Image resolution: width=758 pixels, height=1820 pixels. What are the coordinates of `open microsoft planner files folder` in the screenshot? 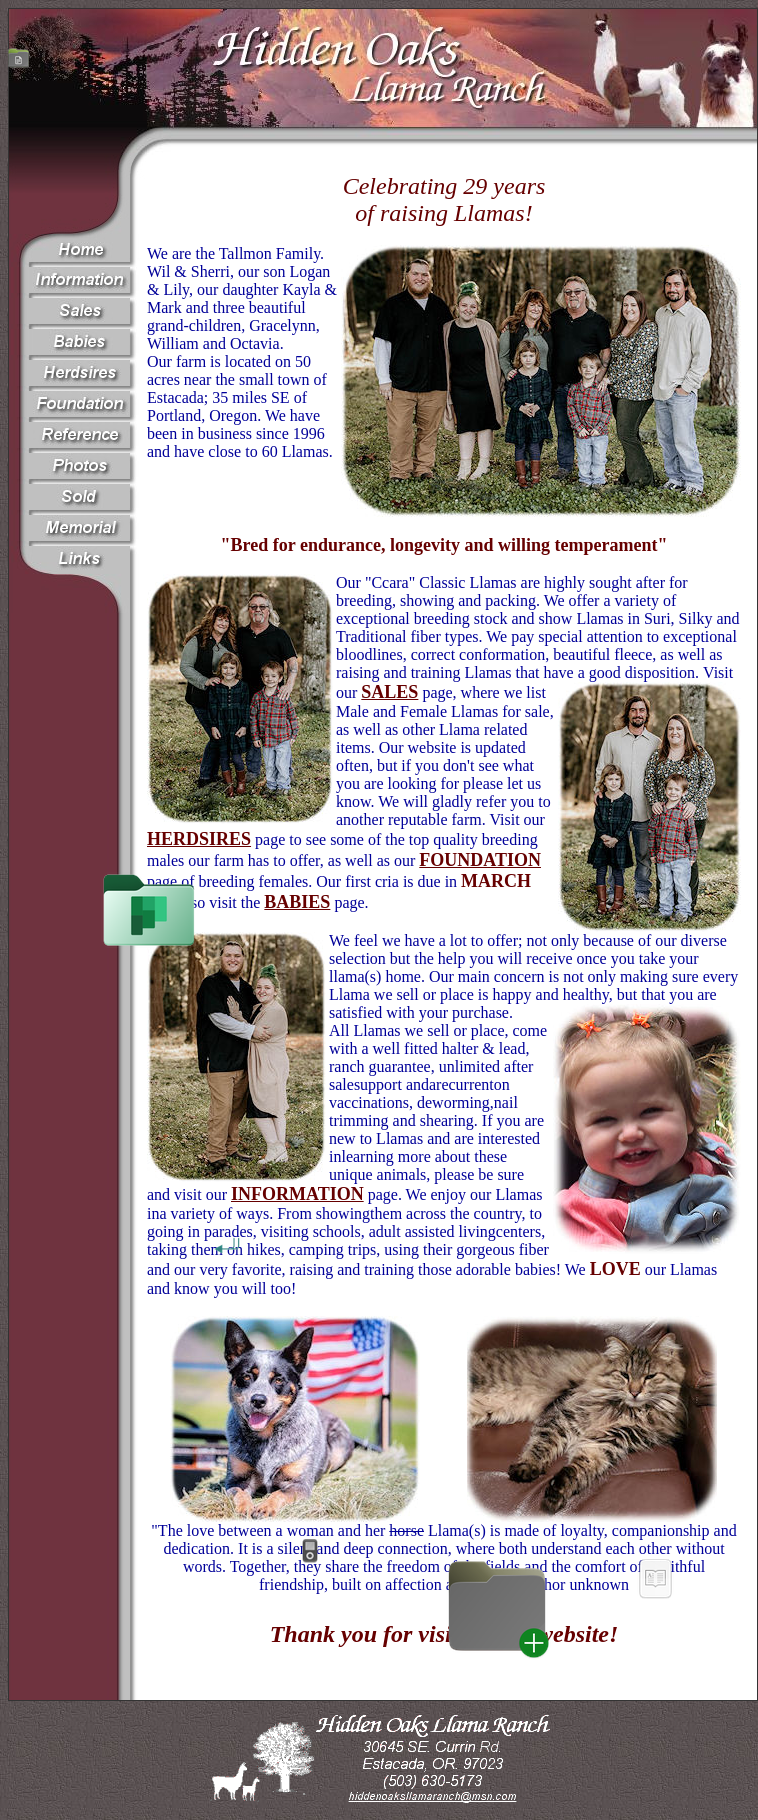 It's located at (148, 912).